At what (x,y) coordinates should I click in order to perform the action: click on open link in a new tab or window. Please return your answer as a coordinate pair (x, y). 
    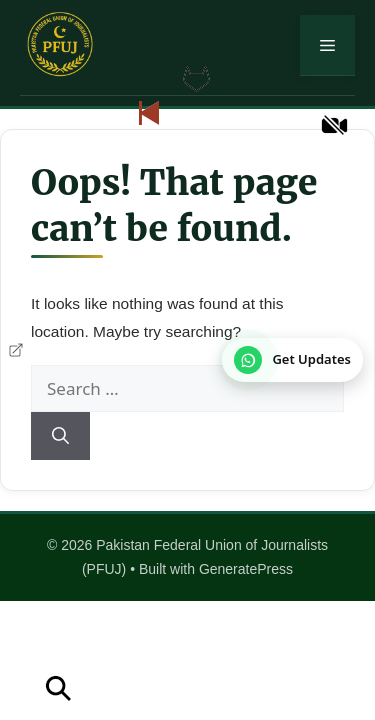
    Looking at the image, I should click on (16, 350).